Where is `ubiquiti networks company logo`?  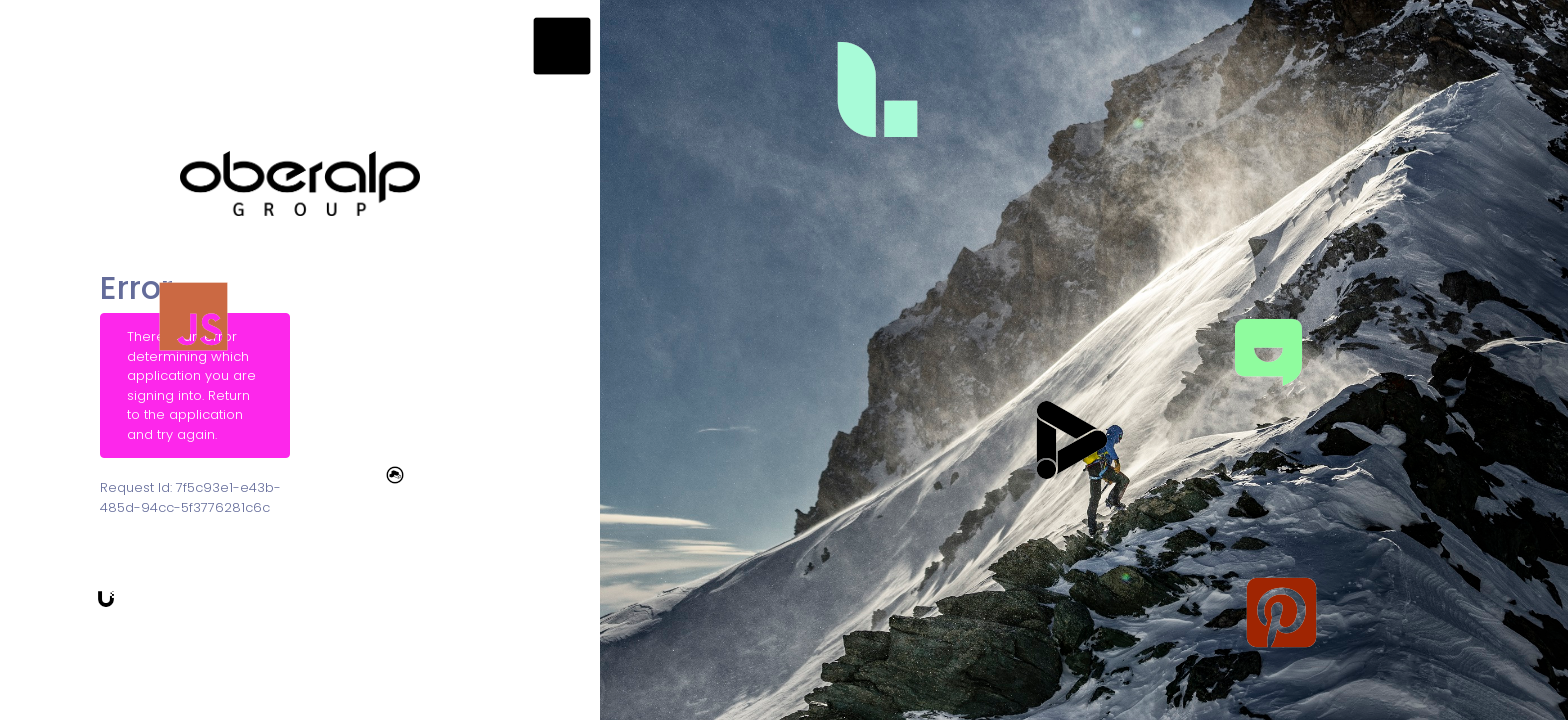 ubiquiti networks company logo is located at coordinates (106, 599).